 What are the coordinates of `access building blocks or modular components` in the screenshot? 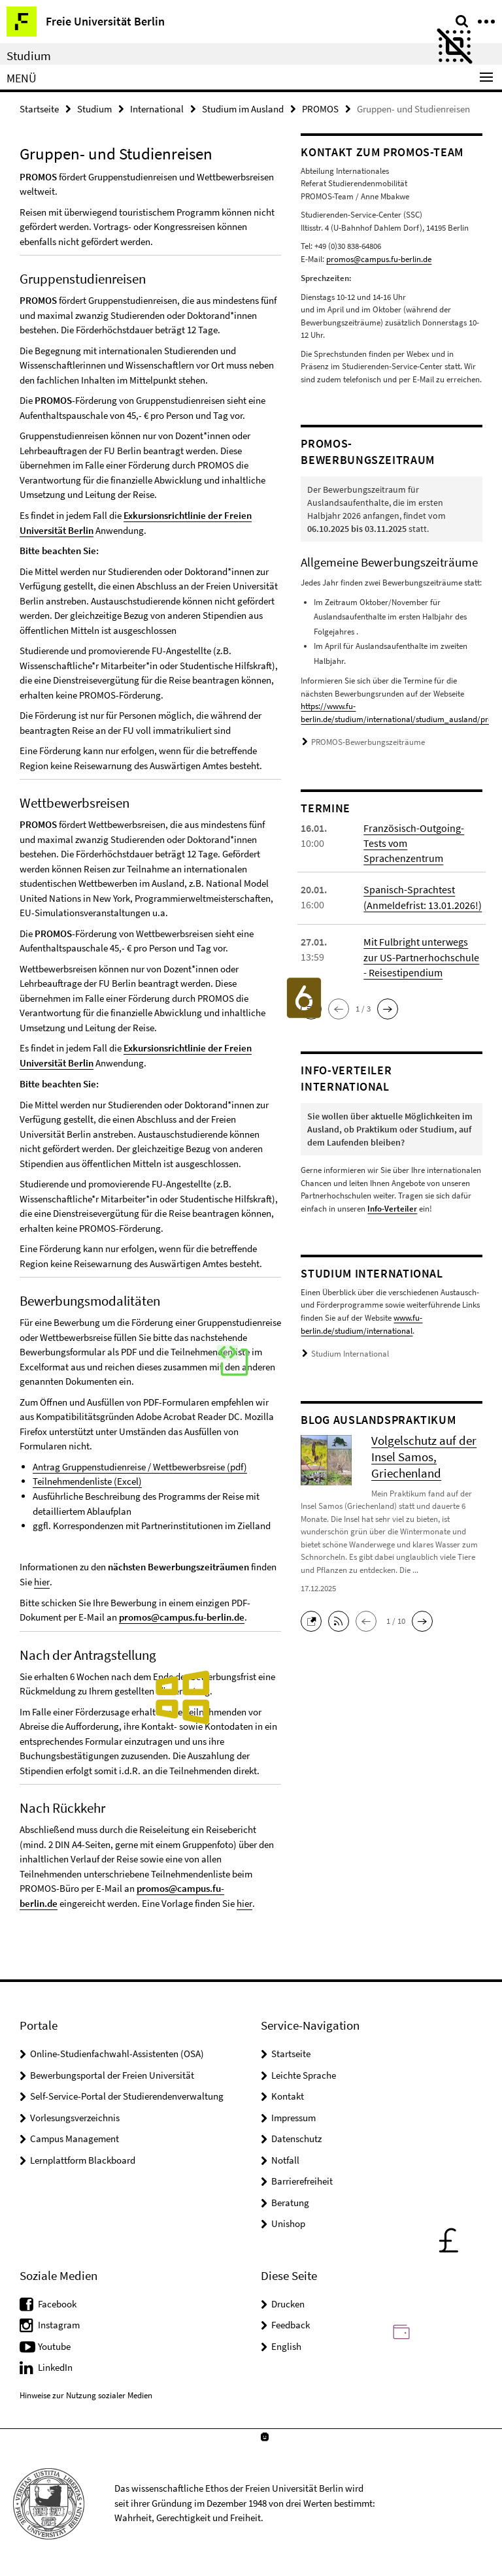 It's located at (265, 2437).